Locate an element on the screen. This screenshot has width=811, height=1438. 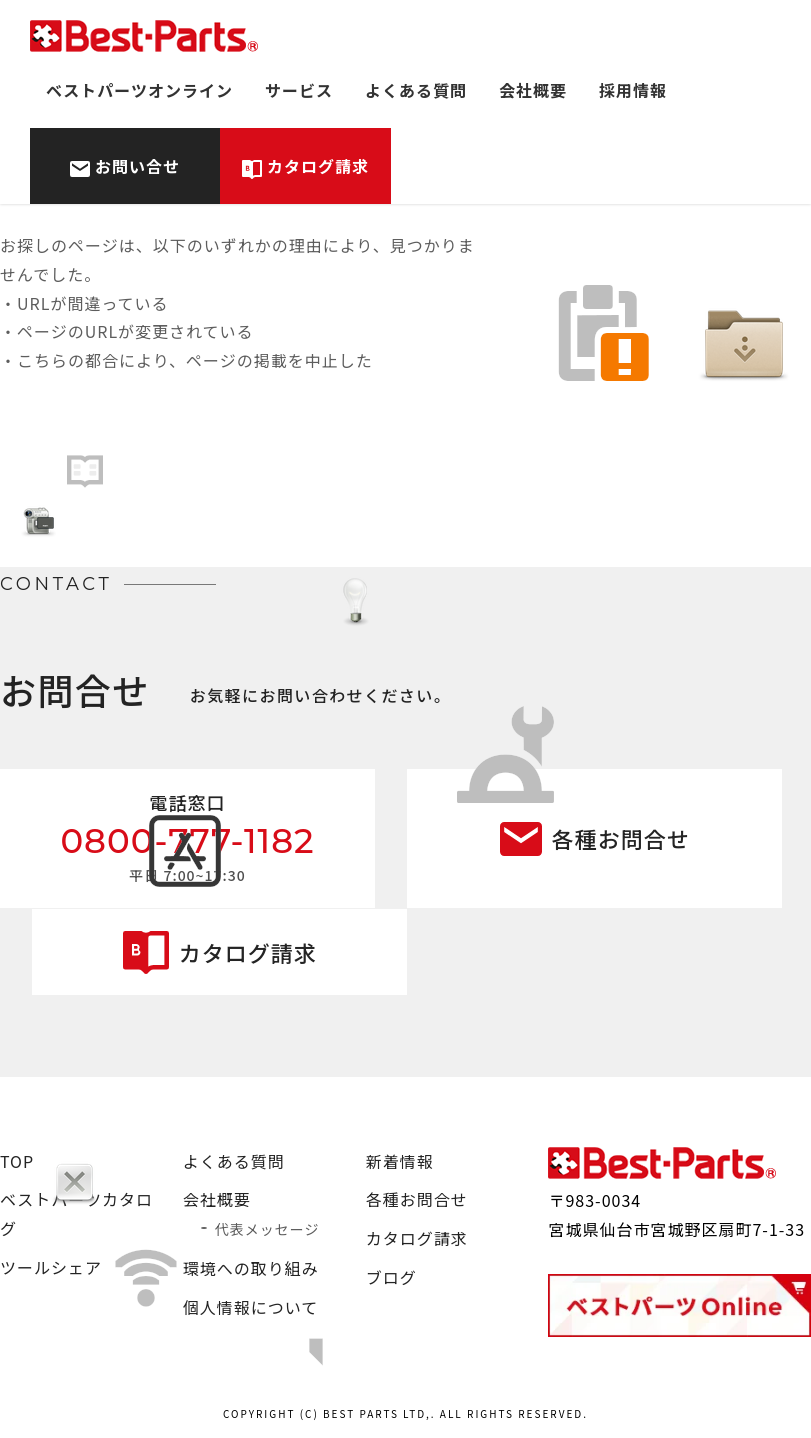
access video camera device settings is located at coordinates (38, 521).